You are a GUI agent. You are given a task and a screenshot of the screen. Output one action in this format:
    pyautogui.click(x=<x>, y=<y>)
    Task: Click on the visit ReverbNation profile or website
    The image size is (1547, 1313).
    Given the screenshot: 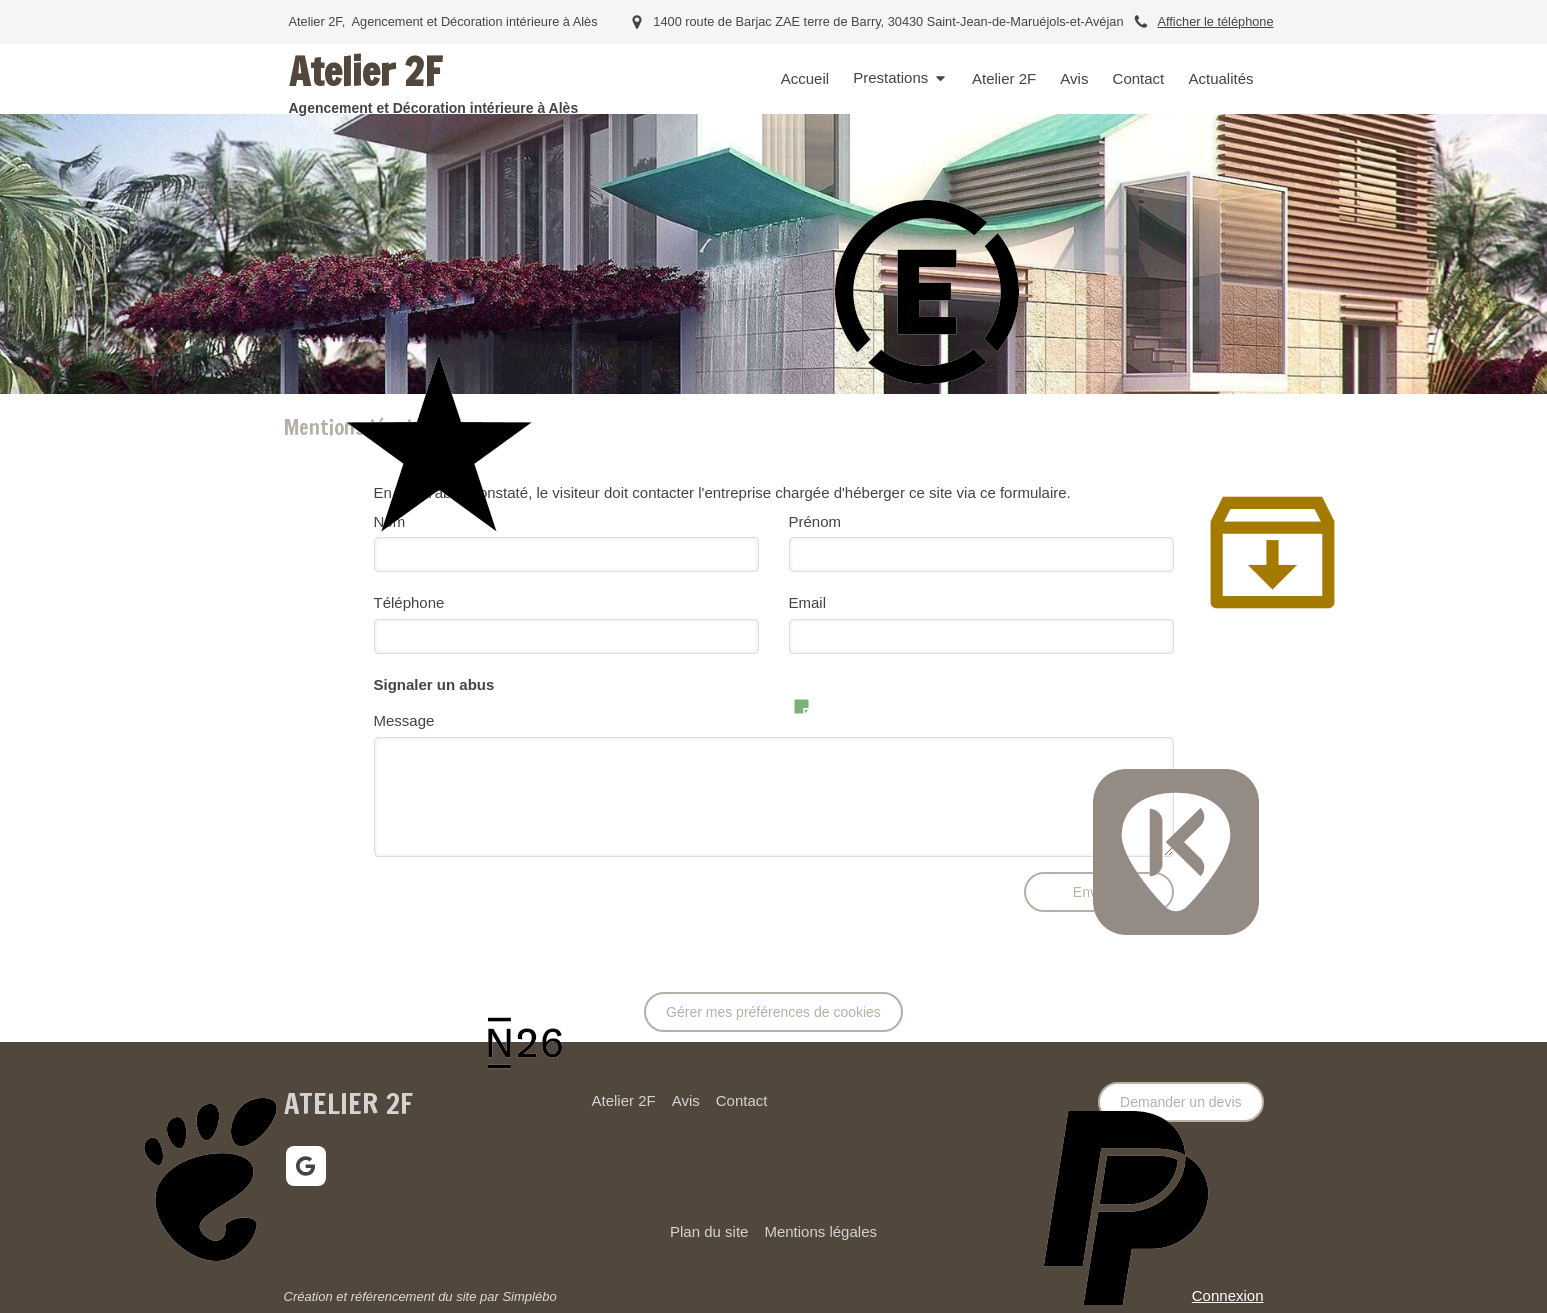 What is the action you would take?
    pyautogui.click(x=439, y=443)
    